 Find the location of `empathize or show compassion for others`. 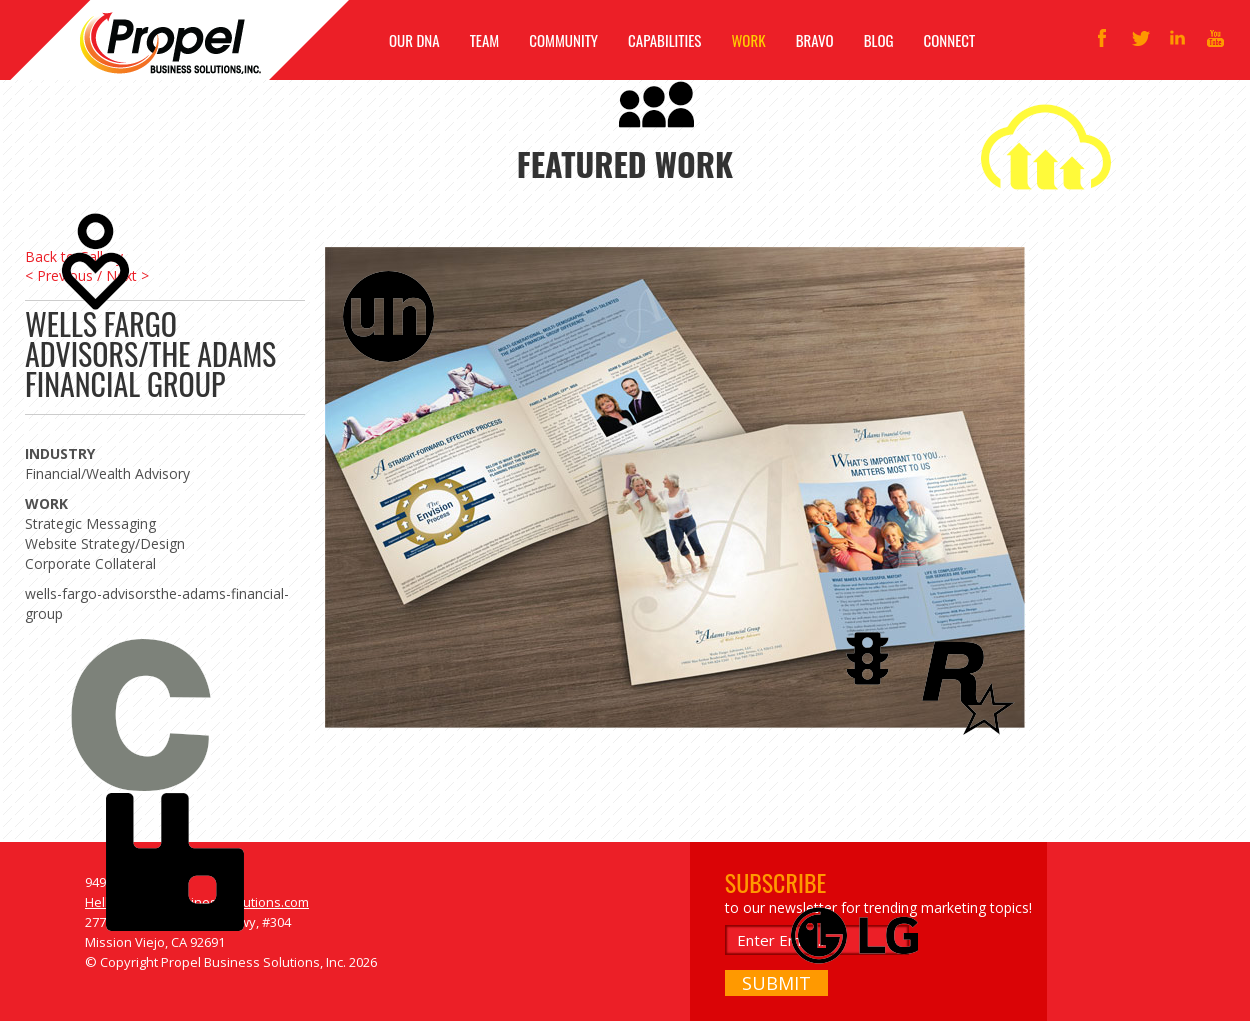

empathize or show compassion for others is located at coordinates (95, 262).